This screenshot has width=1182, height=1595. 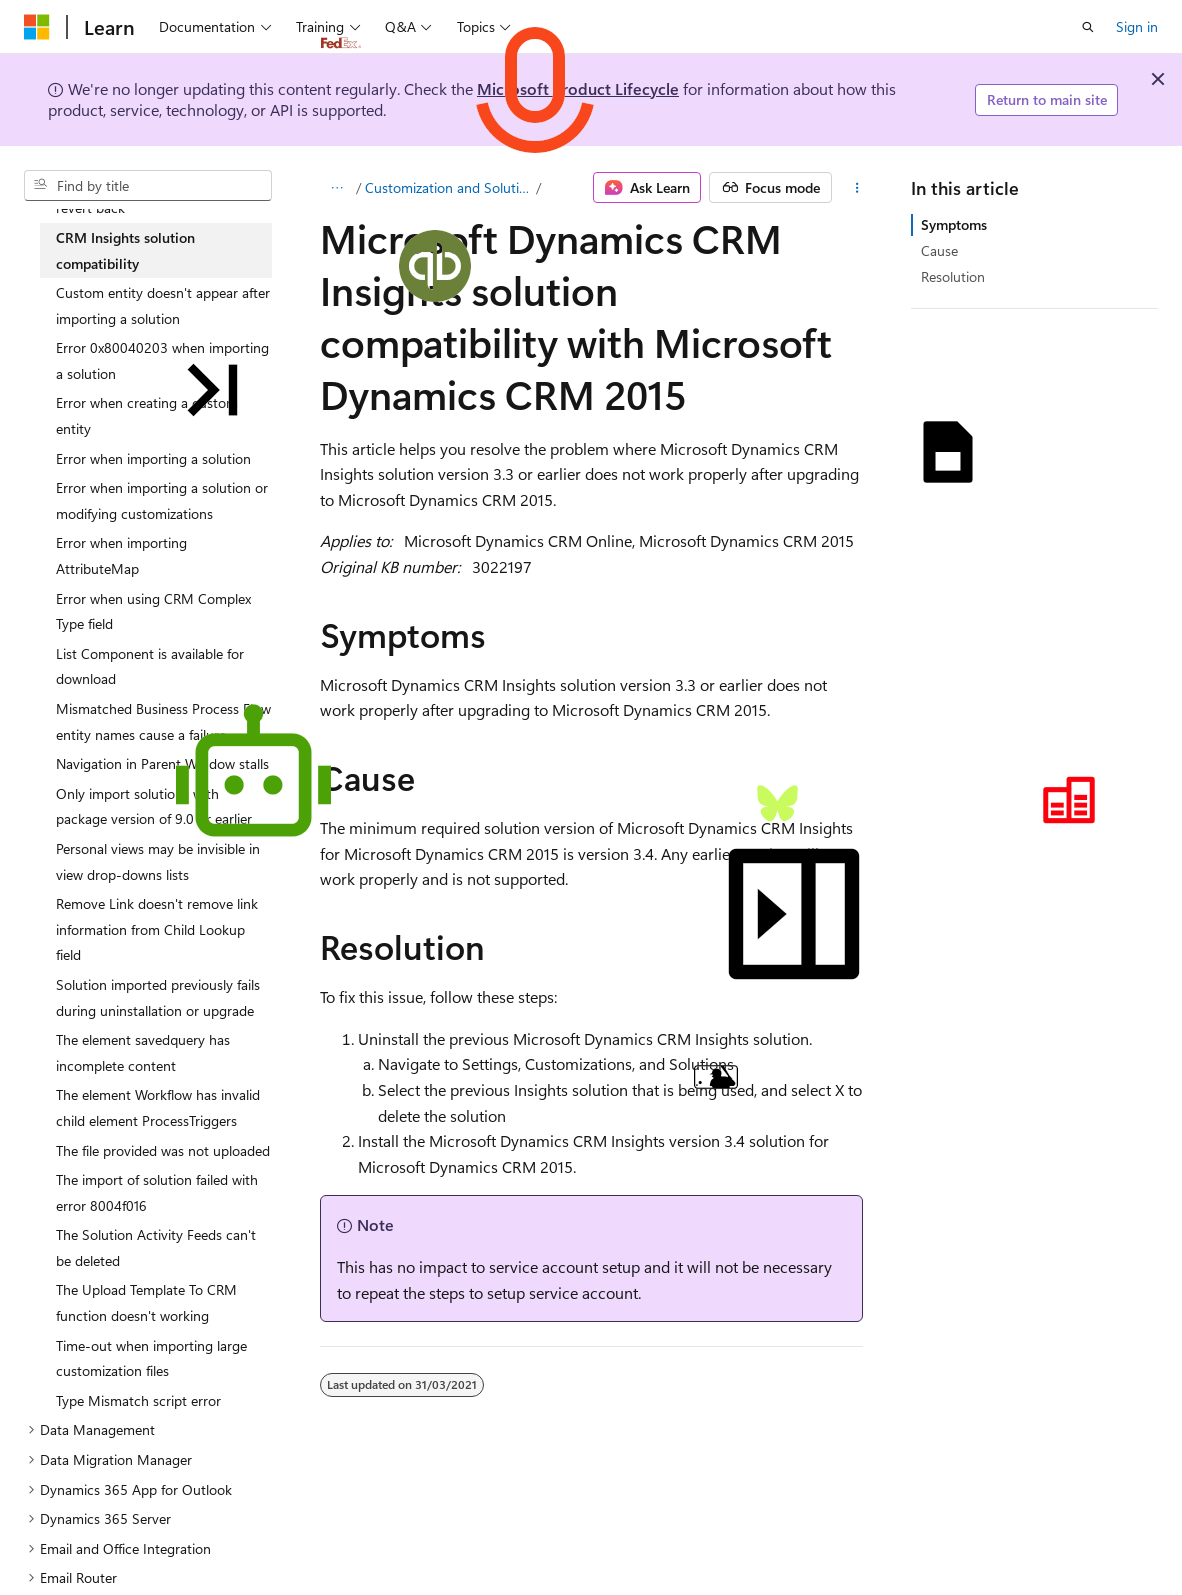 I want to click on expand or show the sidebar panel, so click(x=794, y=914).